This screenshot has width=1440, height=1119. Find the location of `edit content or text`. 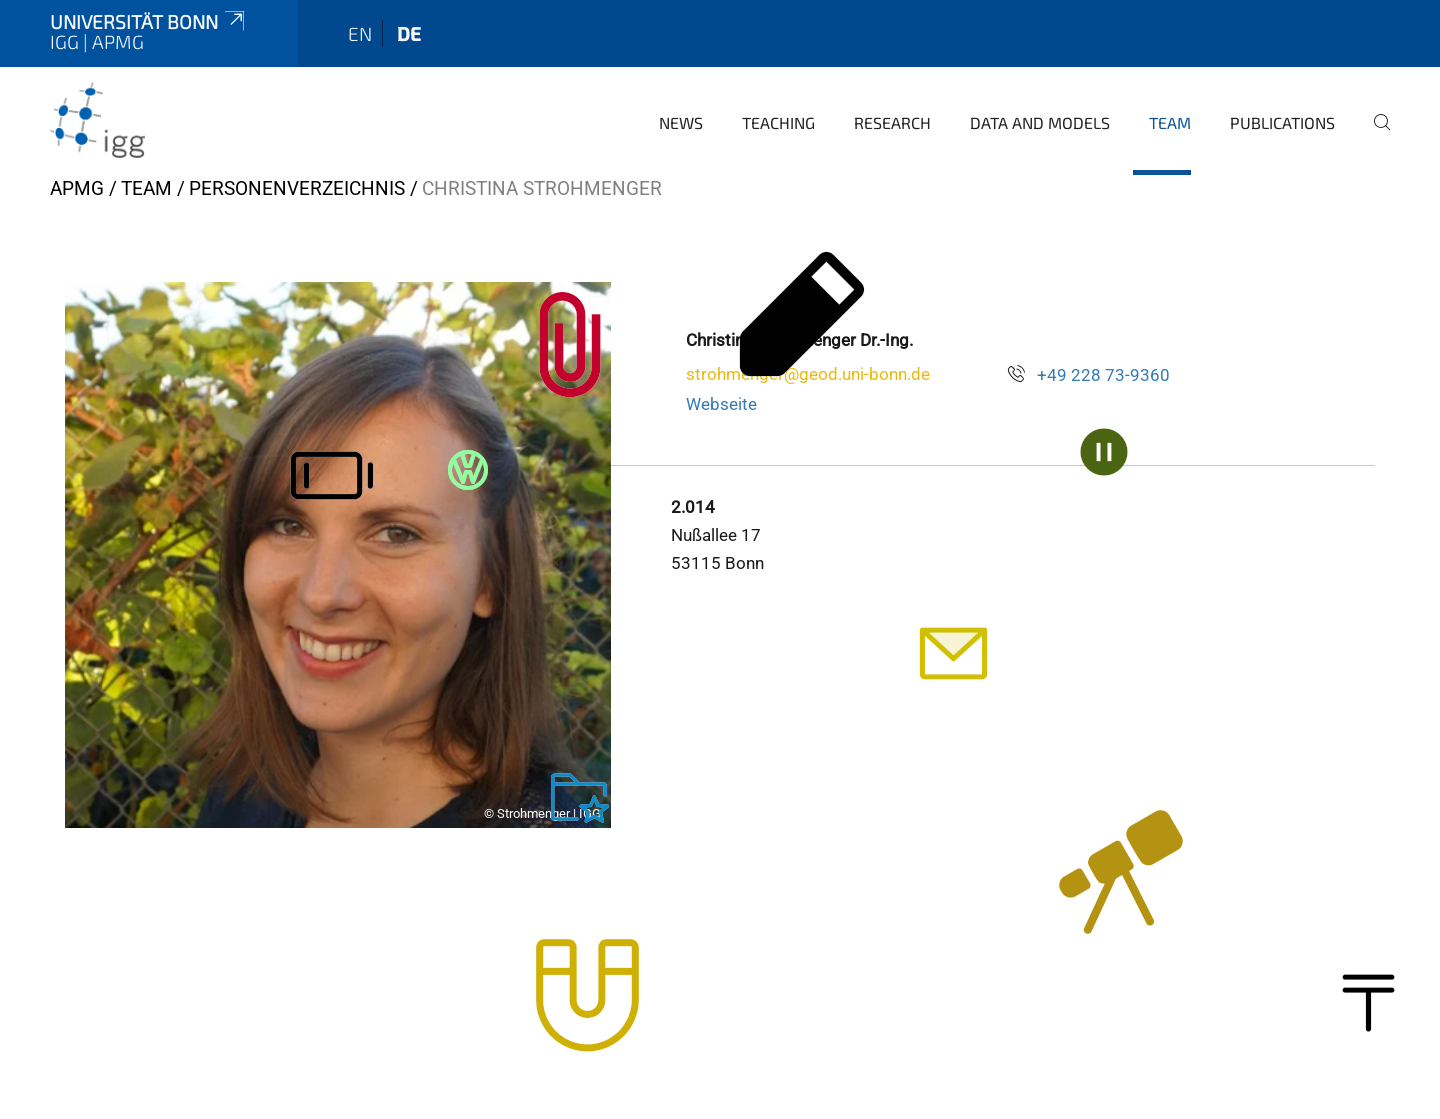

edit content or text is located at coordinates (799, 316).